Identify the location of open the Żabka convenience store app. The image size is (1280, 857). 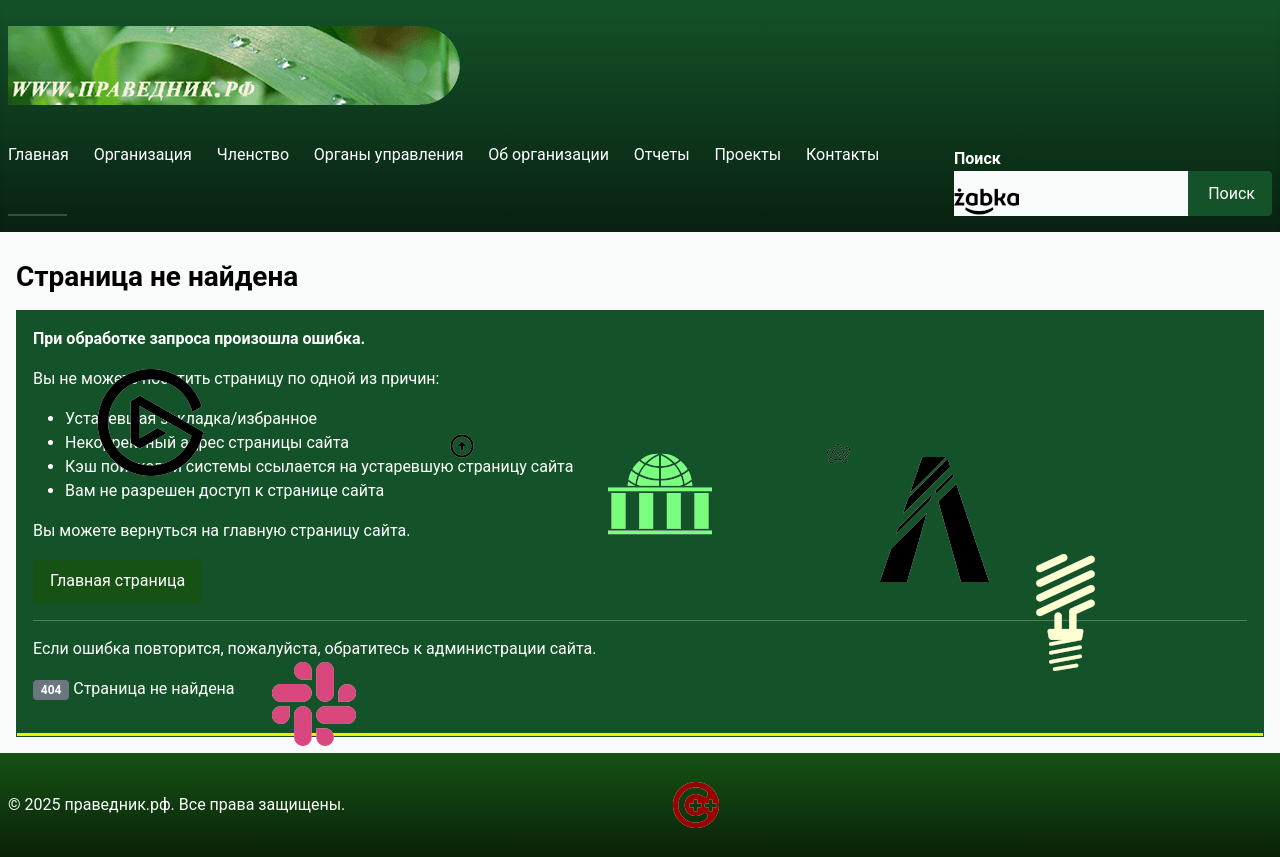
(986, 201).